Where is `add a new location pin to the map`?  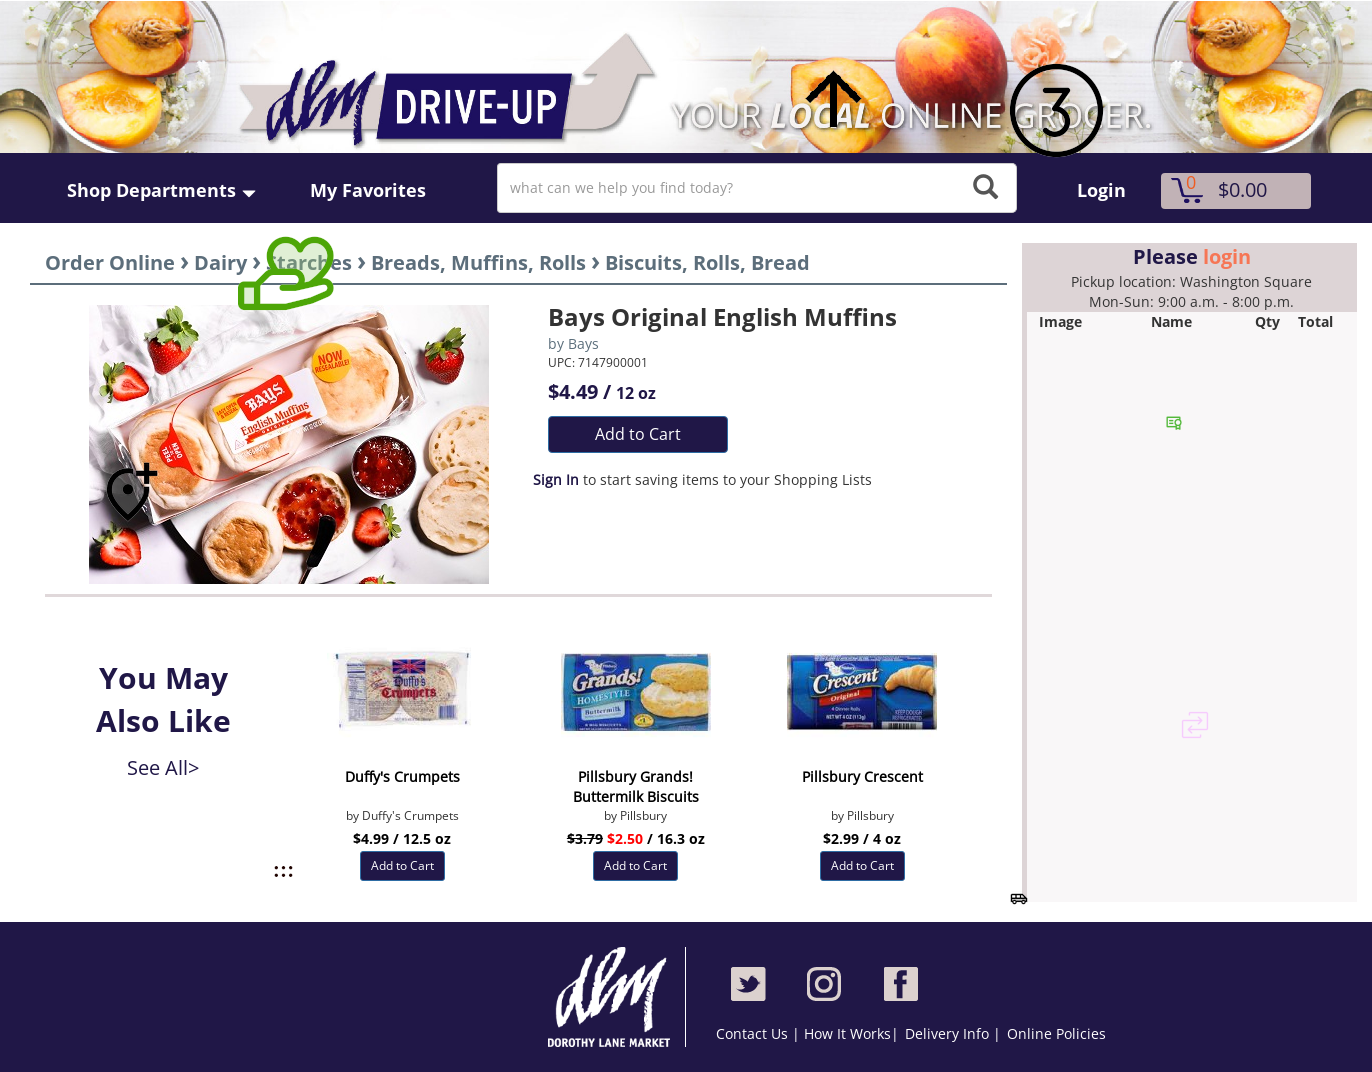 add a new location pin to the map is located at coordinates (128, 492).